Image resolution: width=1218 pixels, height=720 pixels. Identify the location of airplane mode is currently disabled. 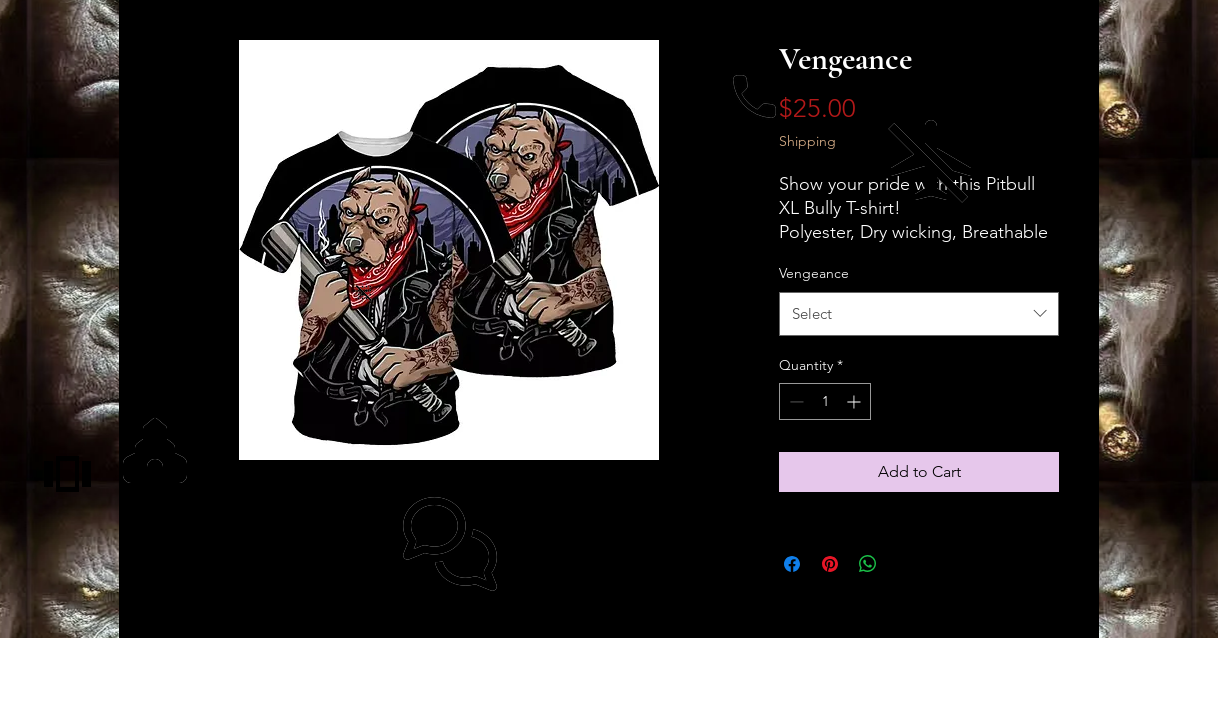
(931, 160).